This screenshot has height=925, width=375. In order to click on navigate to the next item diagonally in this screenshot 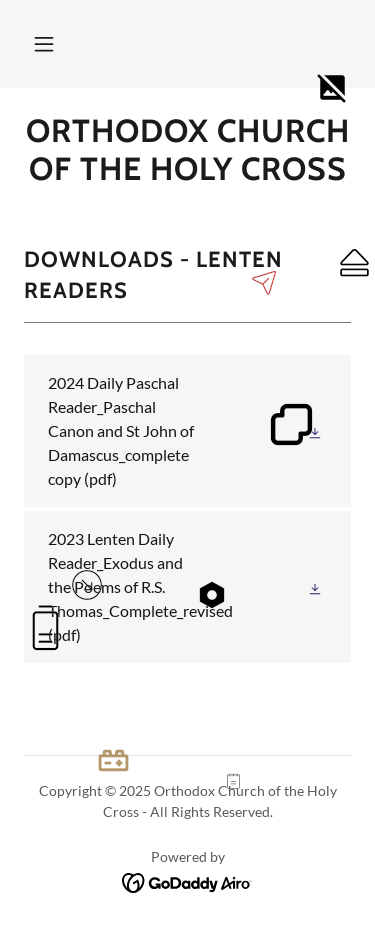, I will do `click(87, 585)`.